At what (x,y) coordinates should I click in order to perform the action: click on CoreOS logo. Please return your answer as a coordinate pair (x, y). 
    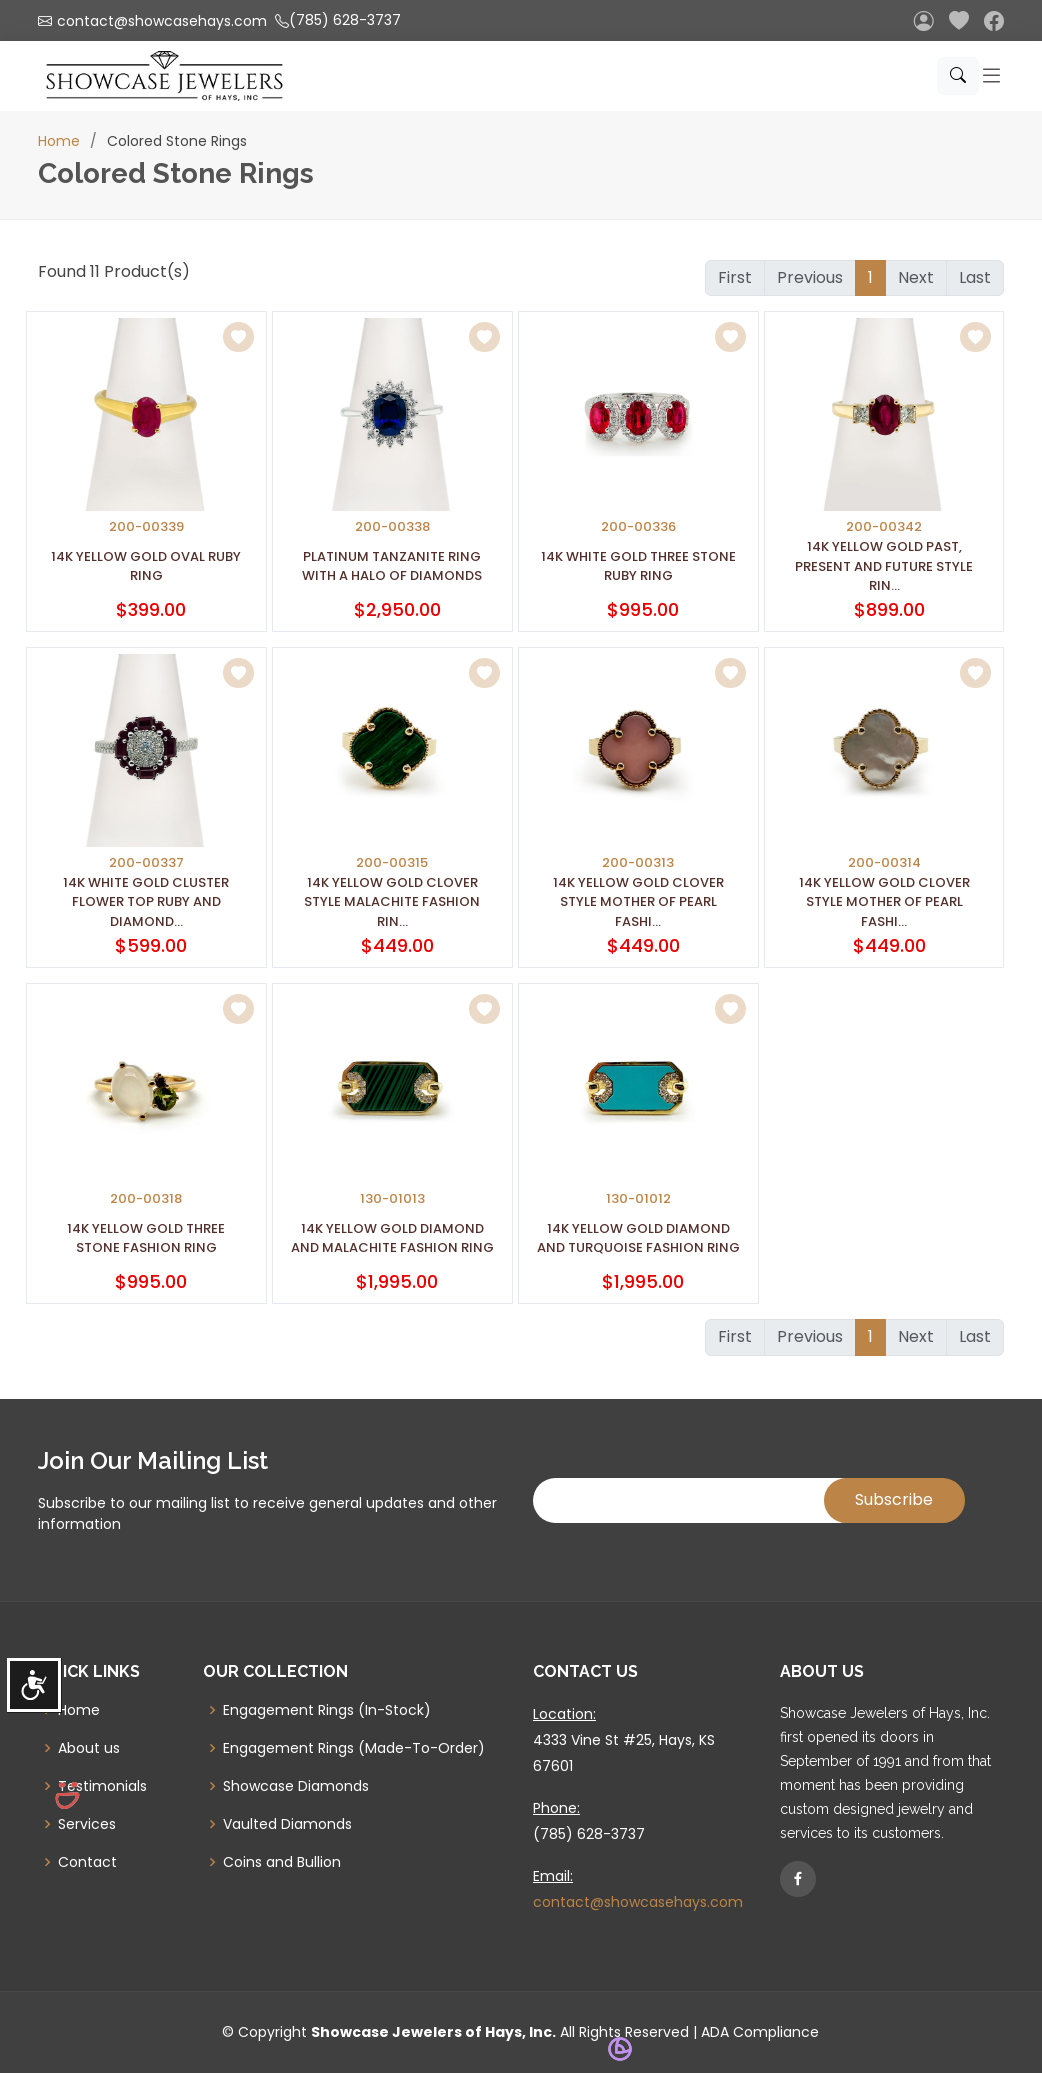
    Looking at the image, I should click on (620, 2049).